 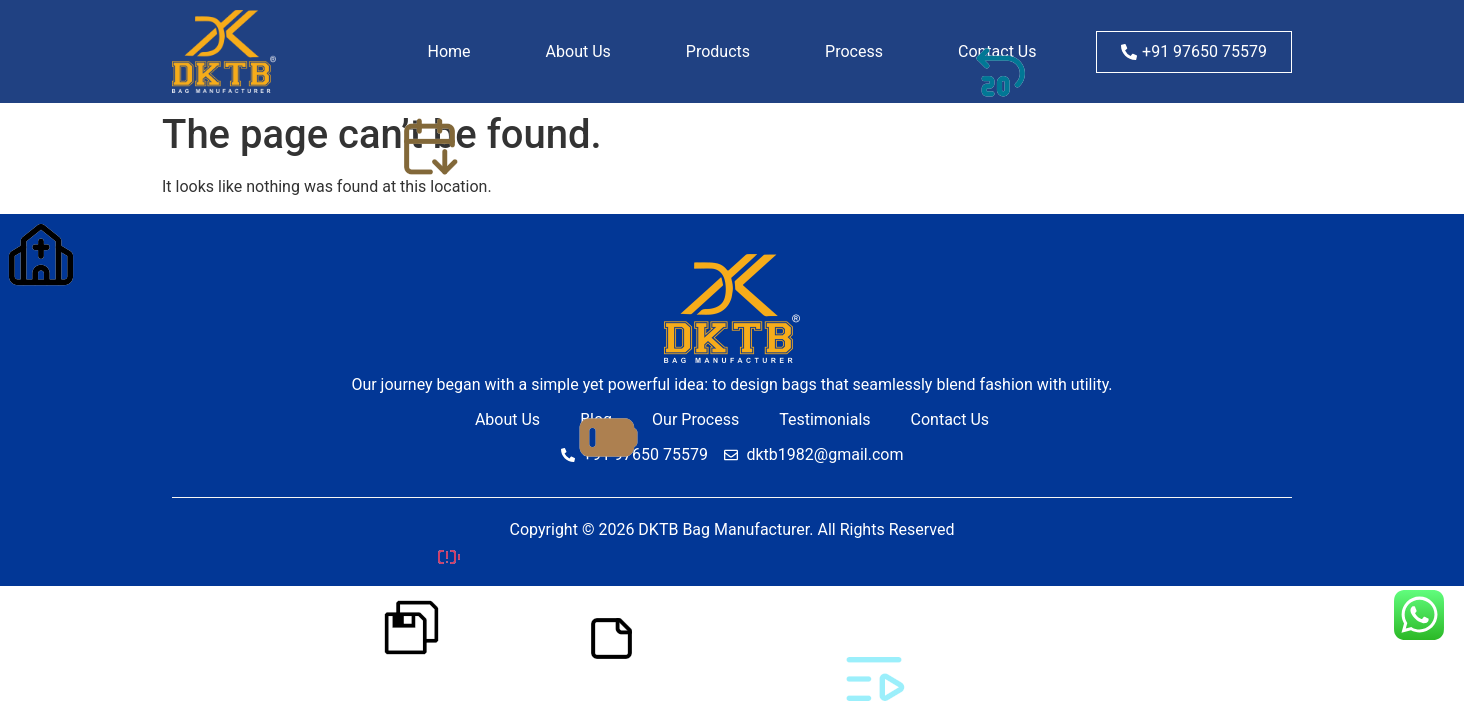 What do you see at coordinates (874, 679) in the screenshot?
I see `view video playlist` at bounding box center [874, 679].